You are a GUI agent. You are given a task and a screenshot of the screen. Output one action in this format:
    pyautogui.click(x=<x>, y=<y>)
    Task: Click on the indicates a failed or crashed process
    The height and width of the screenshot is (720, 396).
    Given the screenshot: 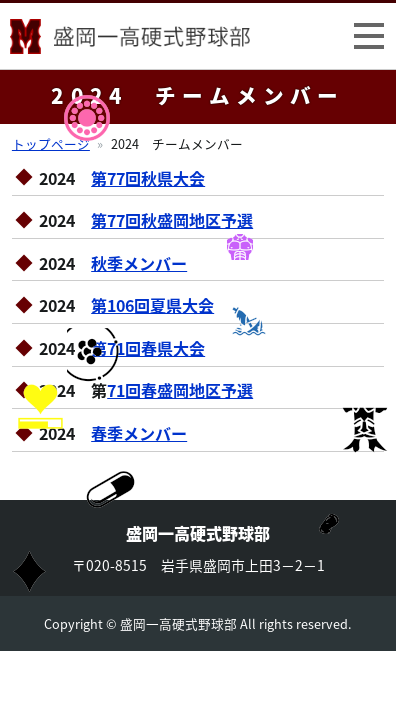 What is the action you would take?
    pyautogui.click(x=249, y=319)
    